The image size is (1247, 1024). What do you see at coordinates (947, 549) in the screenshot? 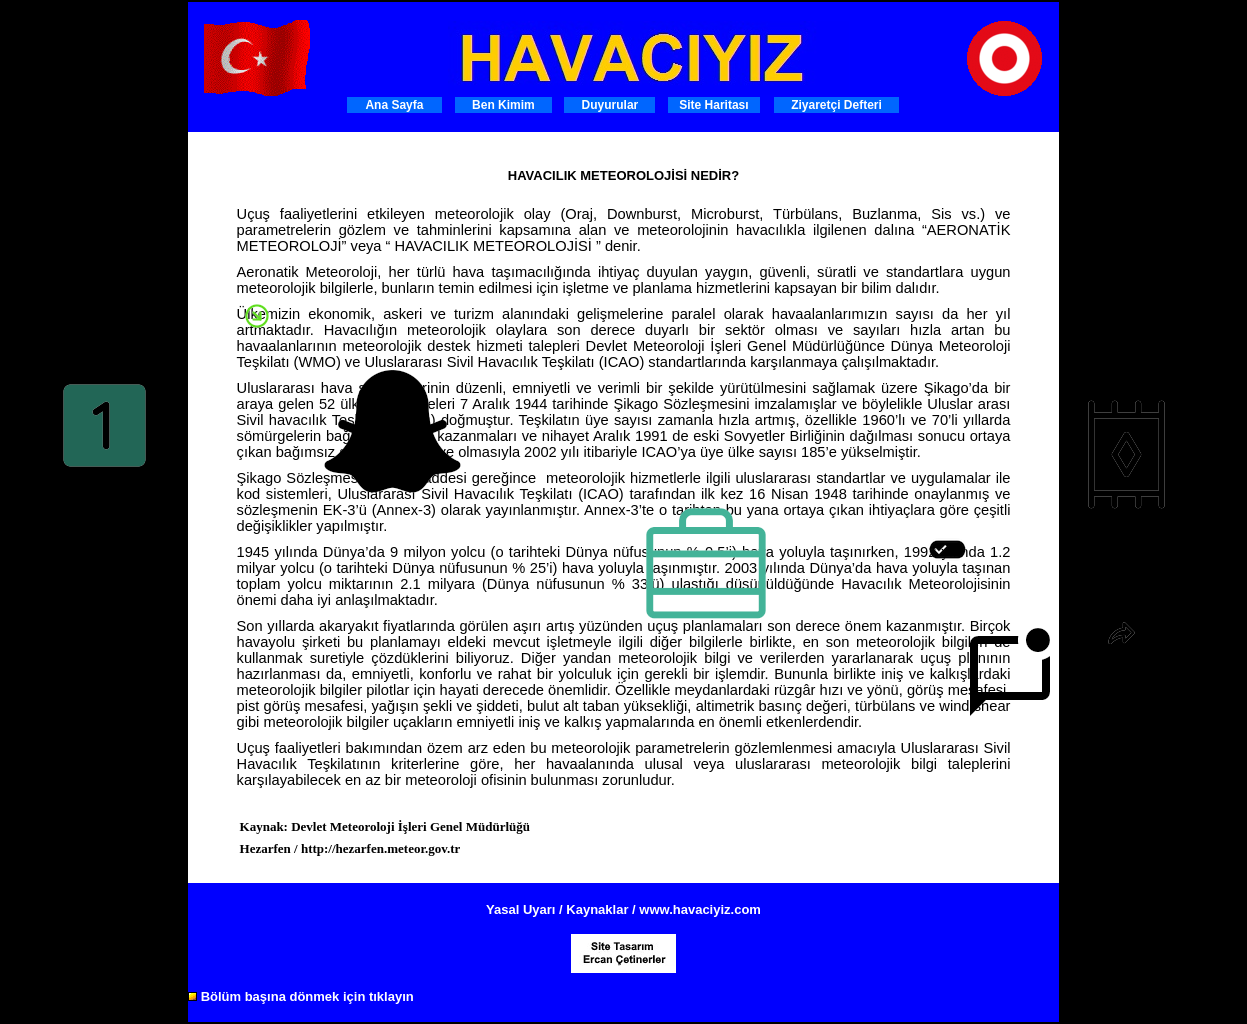
I see `toggle setting enabled or active` at bounding box center [947, 549].